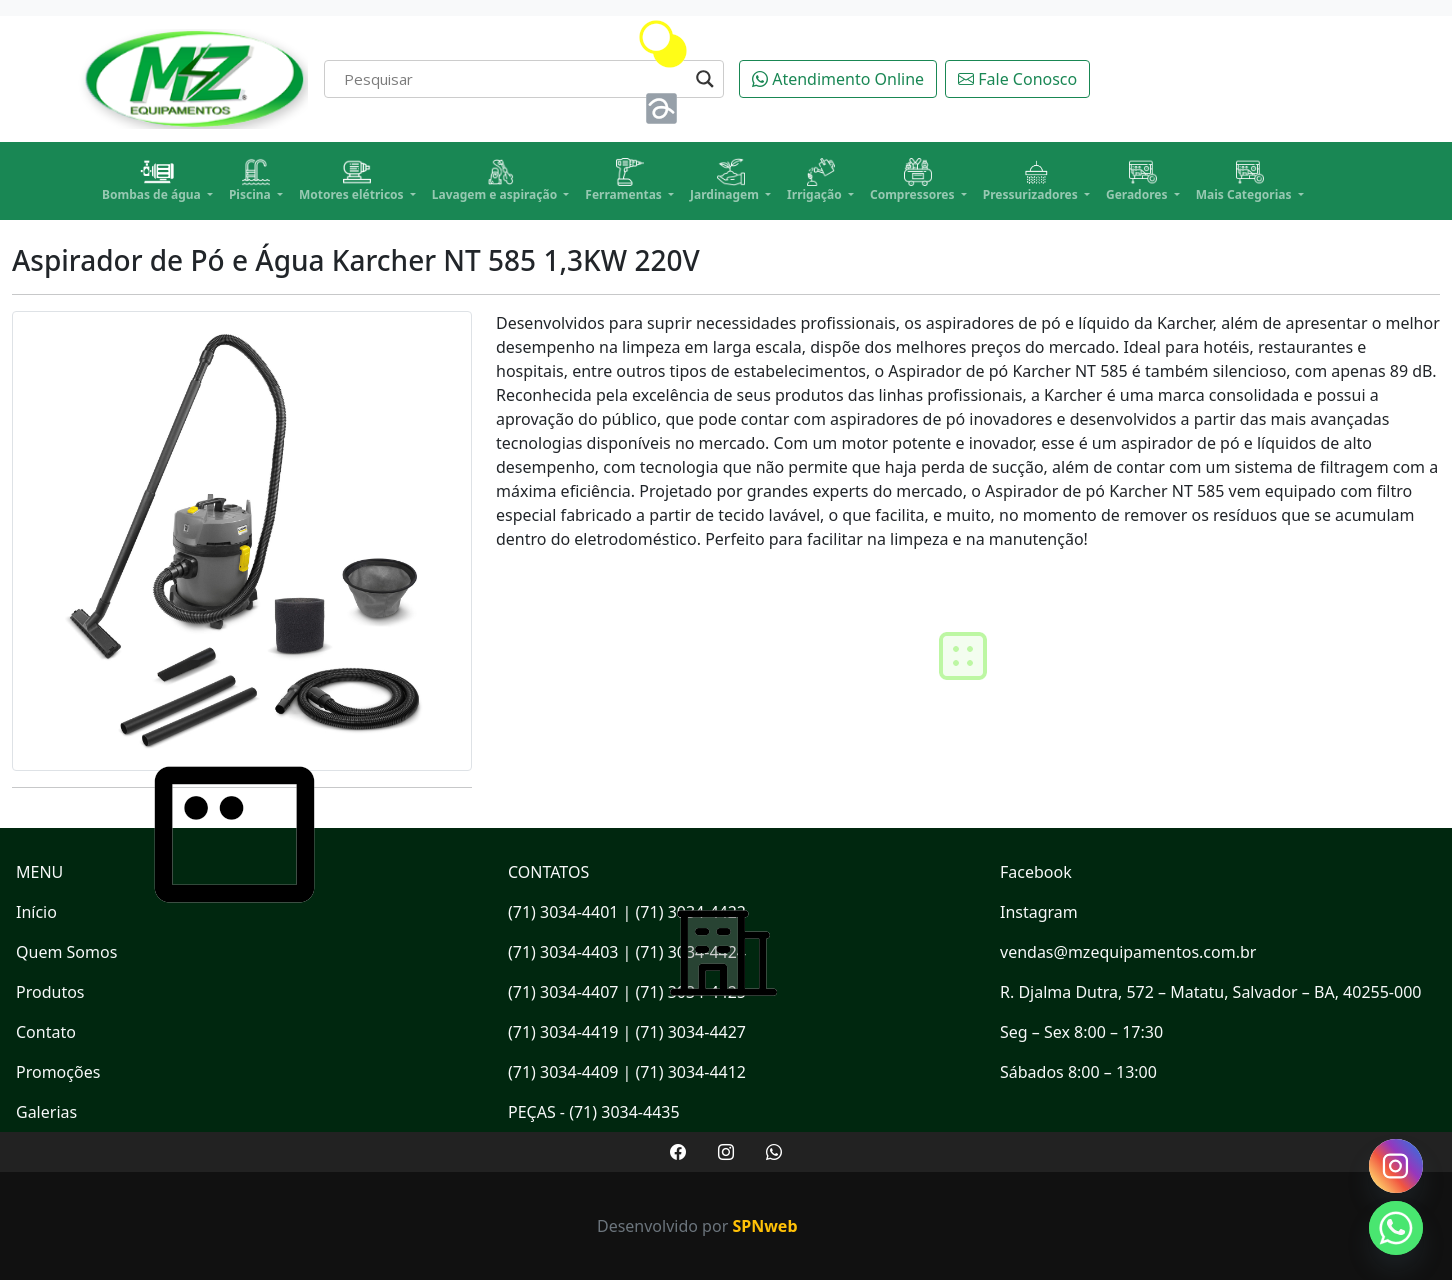 The height and width of the screenshot is (1280, 1452). Describe the element at coordinates (720, 953) in the screenshot. I see `view office or workplace location` at that location.